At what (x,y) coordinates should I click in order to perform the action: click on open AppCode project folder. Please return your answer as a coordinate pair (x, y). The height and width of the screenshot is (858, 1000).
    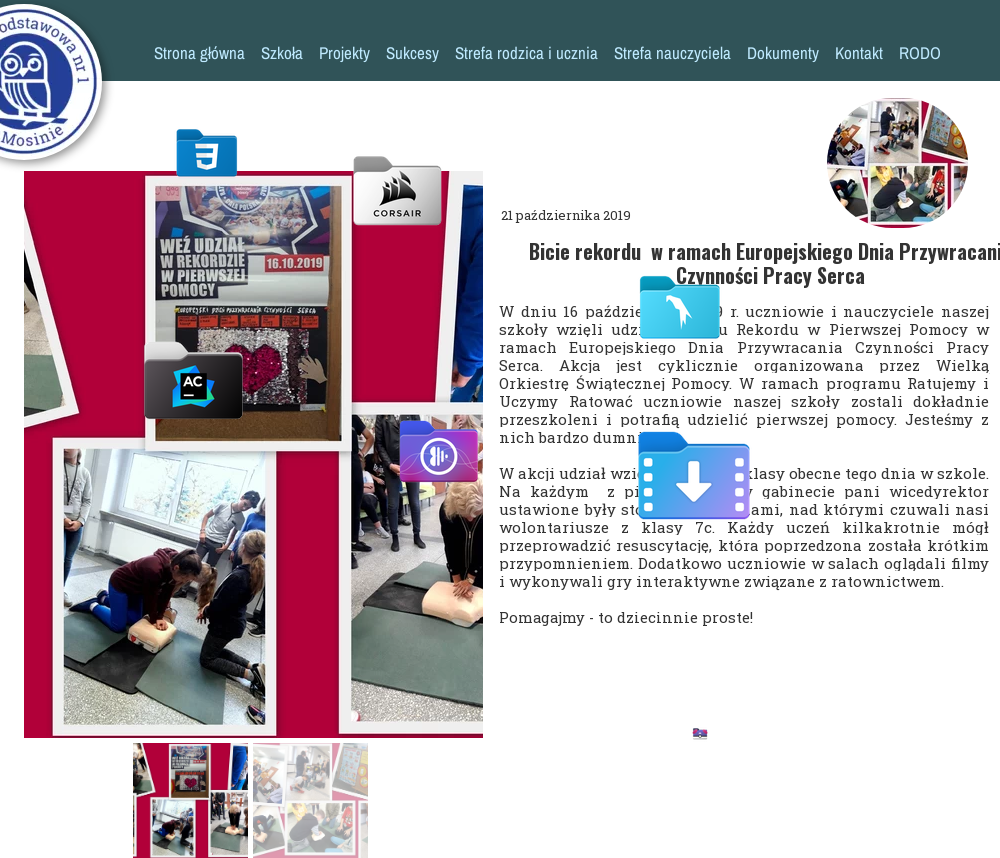
    Looking at the image, I should click on (193, 383).